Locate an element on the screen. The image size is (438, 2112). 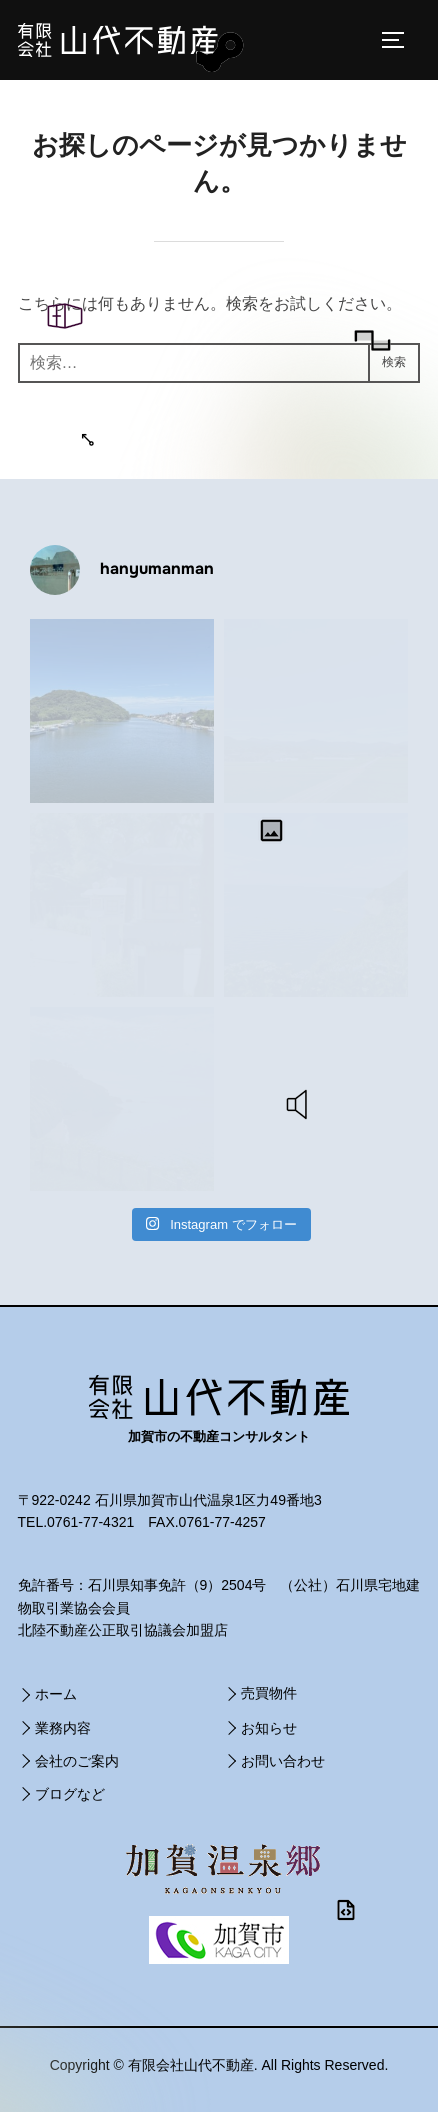
mute audio or sound disabled is located at coordinates (302, 1104).